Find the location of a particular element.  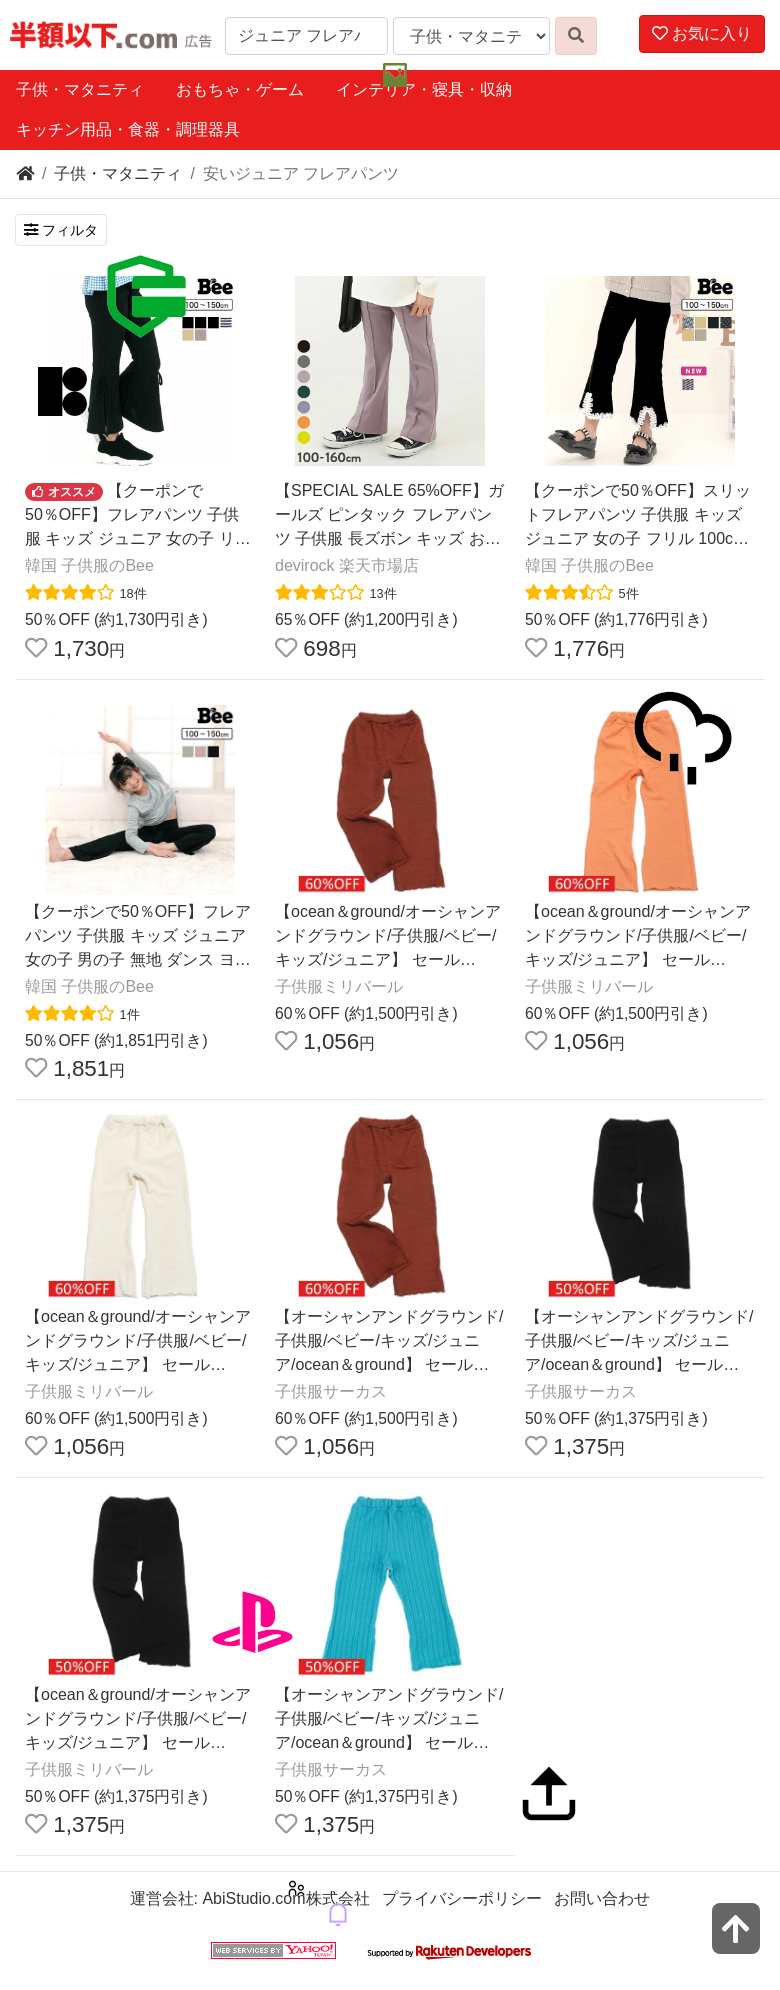

share content with others is located at coordinates (549, 1794).